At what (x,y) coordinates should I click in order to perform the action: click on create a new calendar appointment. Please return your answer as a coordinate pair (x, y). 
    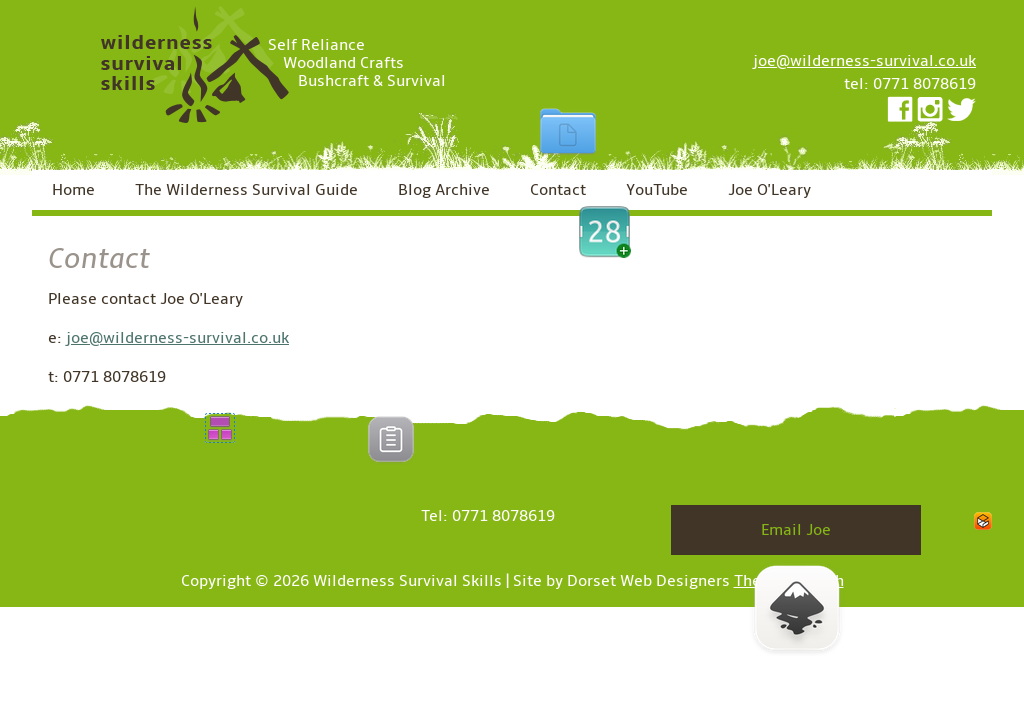
    Looking at the image, I should click on (604, 231).